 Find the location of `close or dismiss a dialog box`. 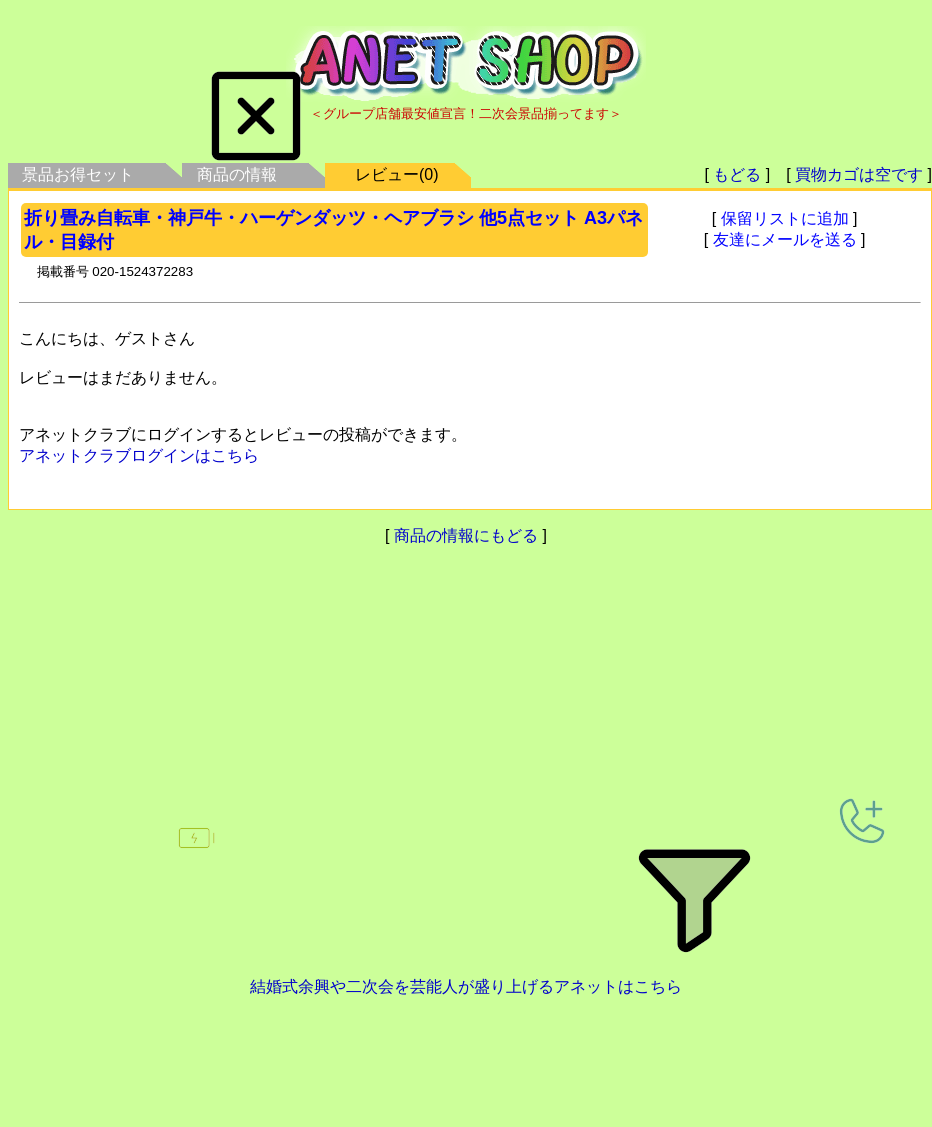

close or dismiss a dialog box is located at coordinates (256, 116).